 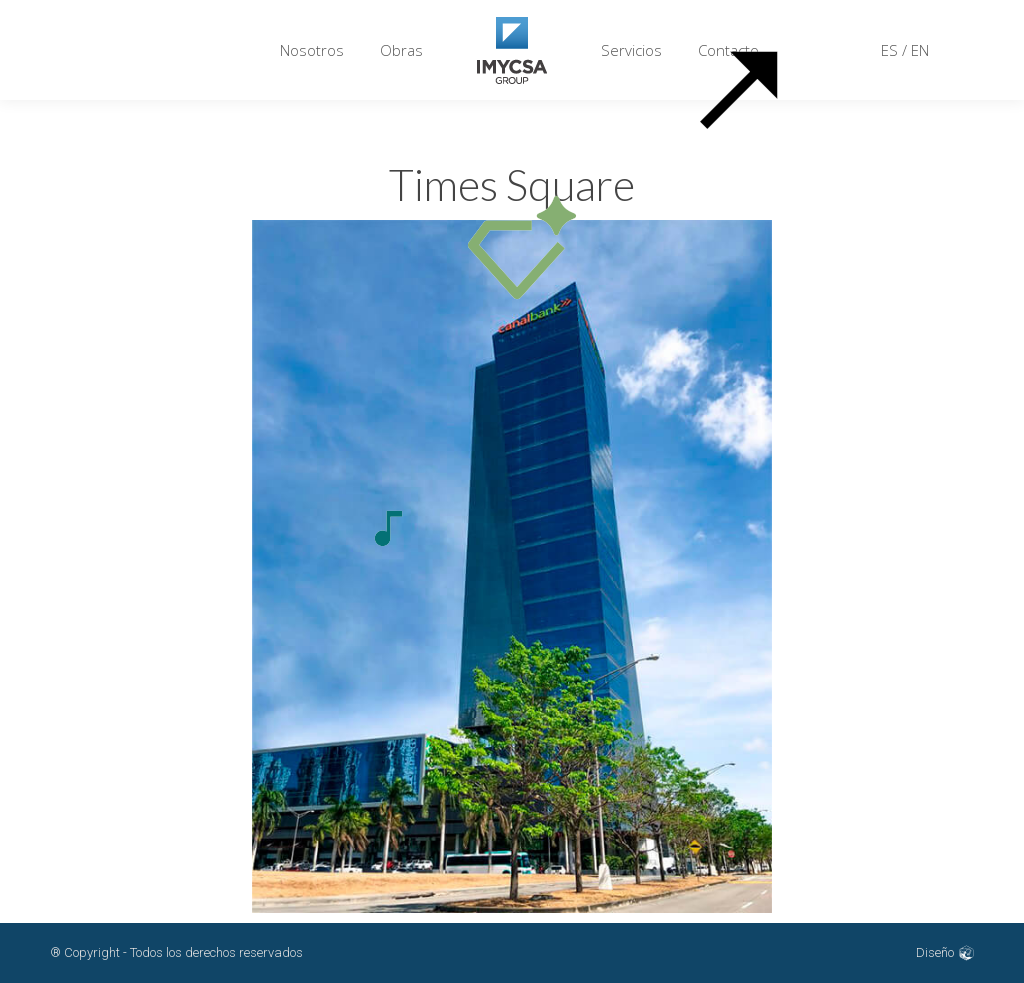 I want to click on access music library or player, so click(x=386, y=528).